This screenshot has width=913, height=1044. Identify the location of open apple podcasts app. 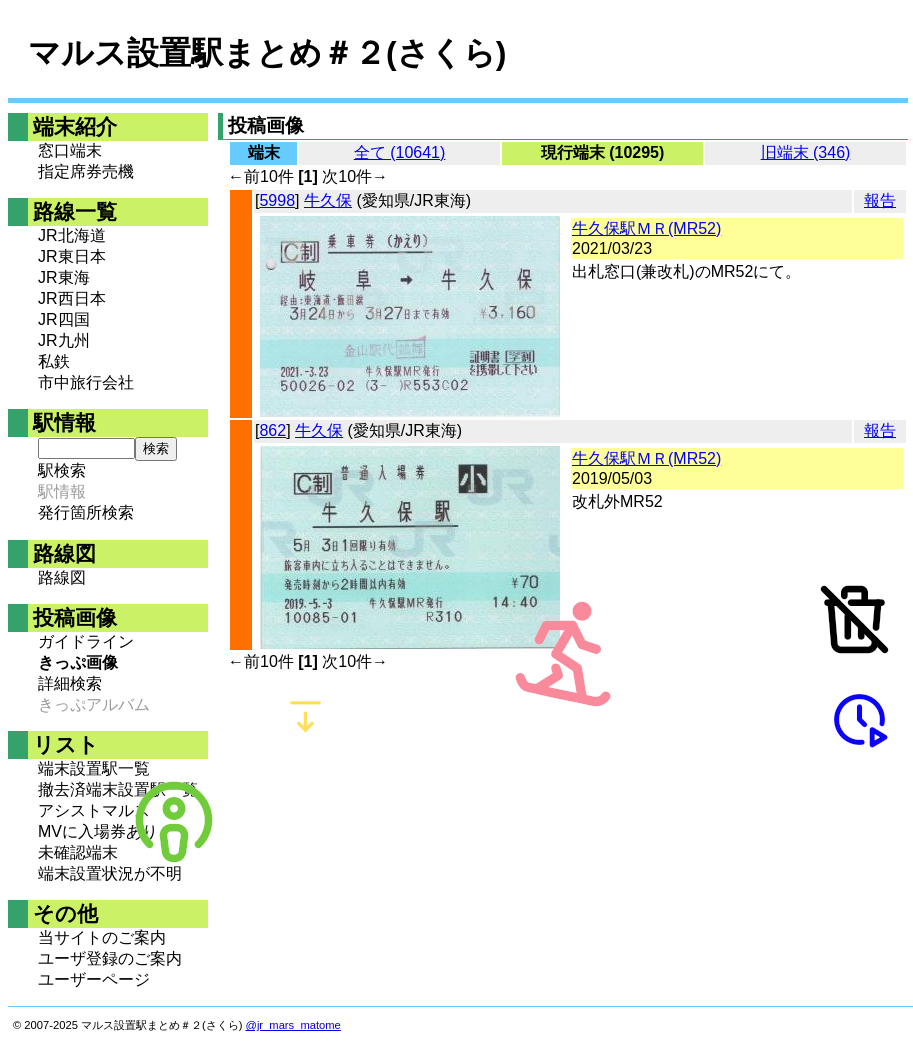
(174, 820).